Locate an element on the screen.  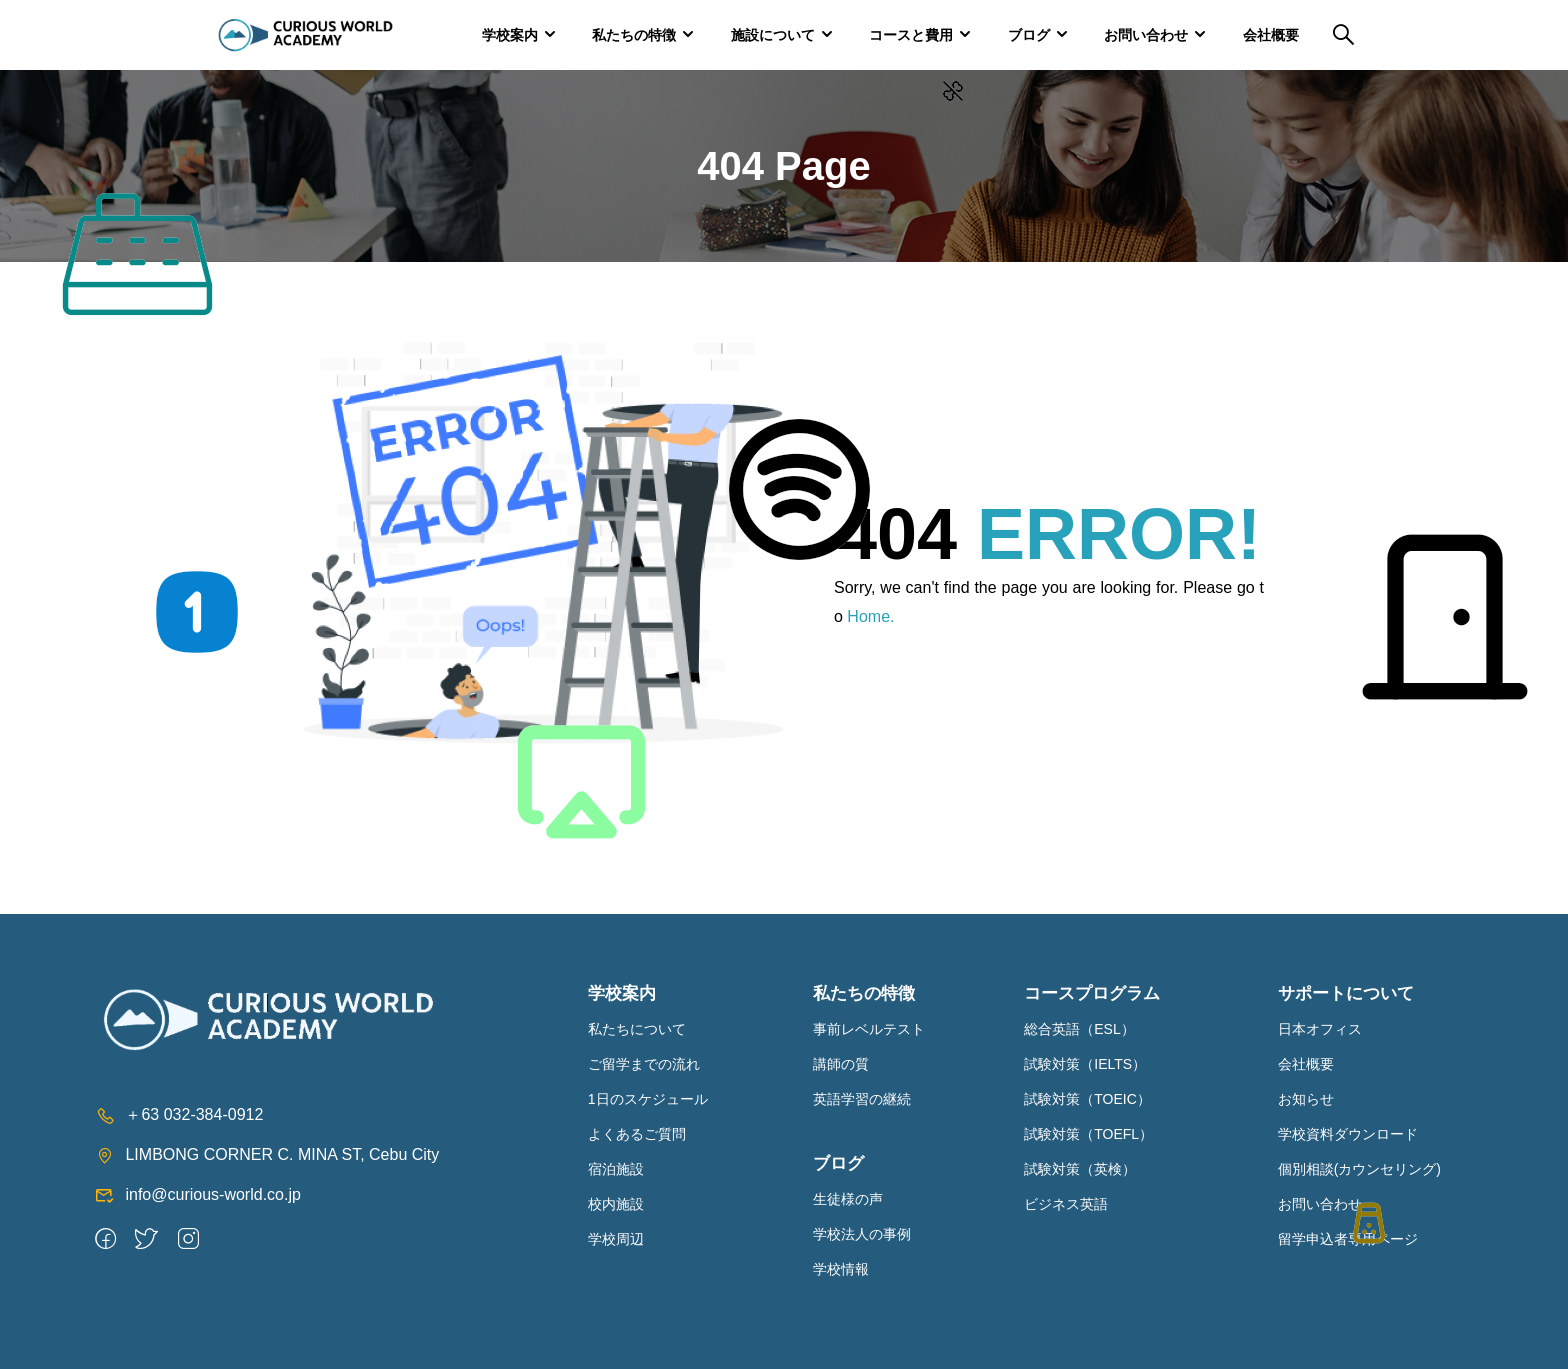
stream content to an external display is located at coordinates (581, 779).